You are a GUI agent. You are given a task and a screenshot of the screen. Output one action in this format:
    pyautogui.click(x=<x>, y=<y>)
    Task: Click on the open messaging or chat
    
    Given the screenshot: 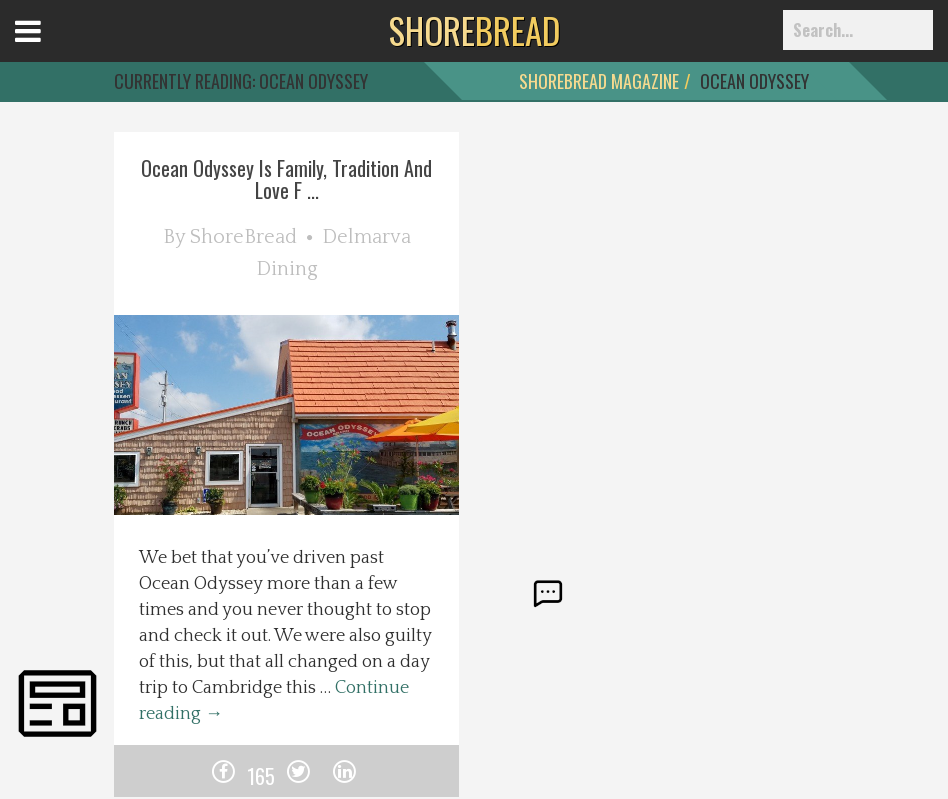 What is the action you would take?
    pyautogui.click(x=548, y=593)
    